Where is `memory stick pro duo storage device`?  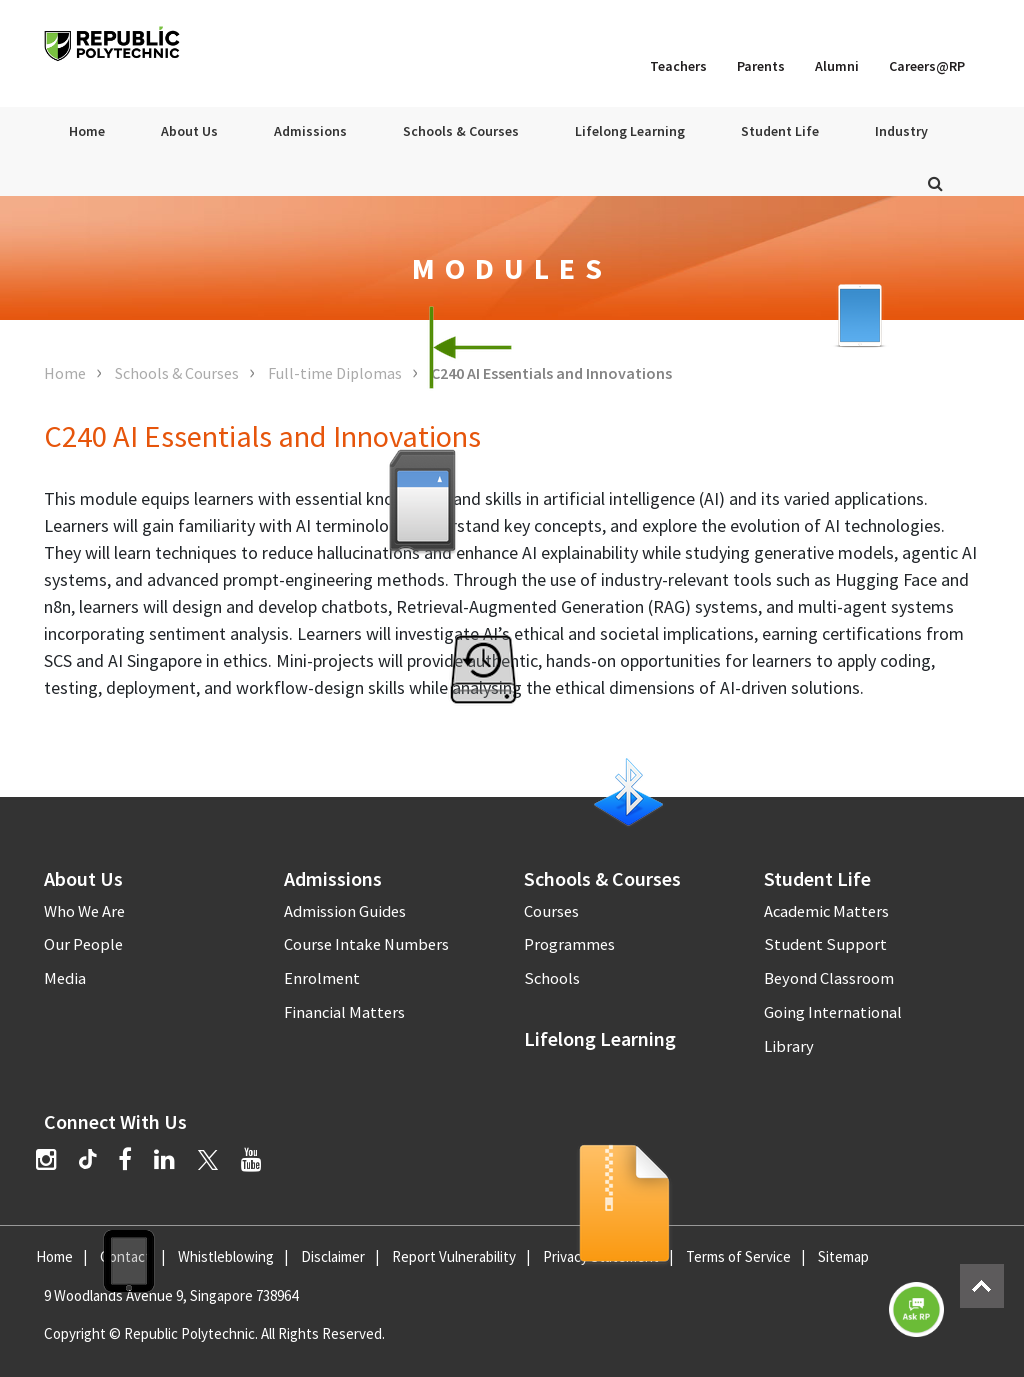
memory stick pro duo storage device is located at coordinates (422, 502).